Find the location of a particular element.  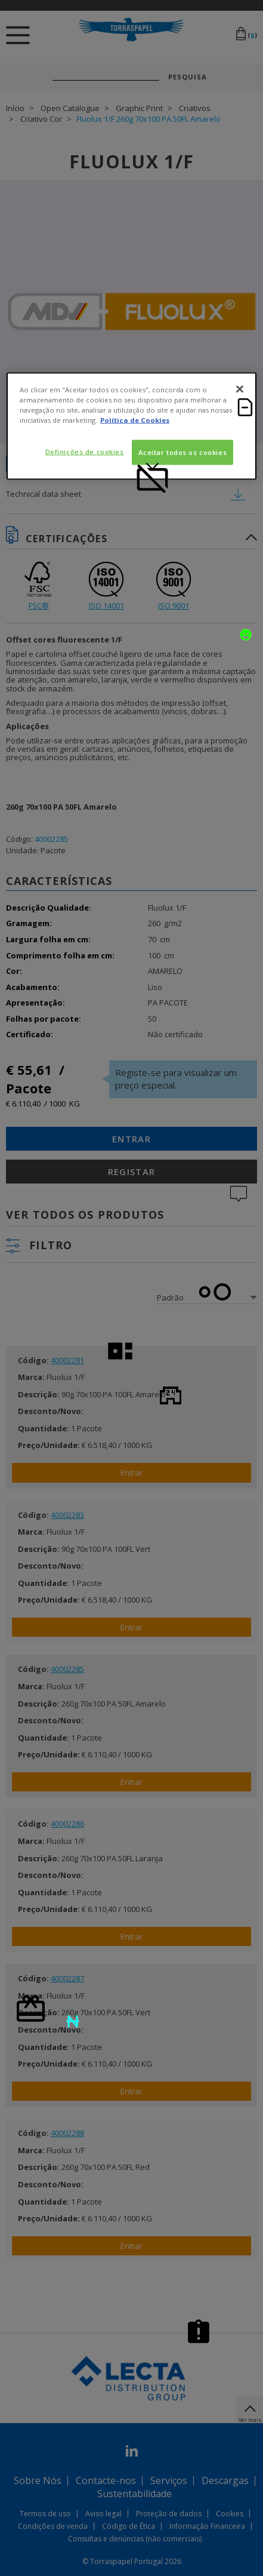

toggle HDR strong mode for photos is located at coordinates (215, 1292).